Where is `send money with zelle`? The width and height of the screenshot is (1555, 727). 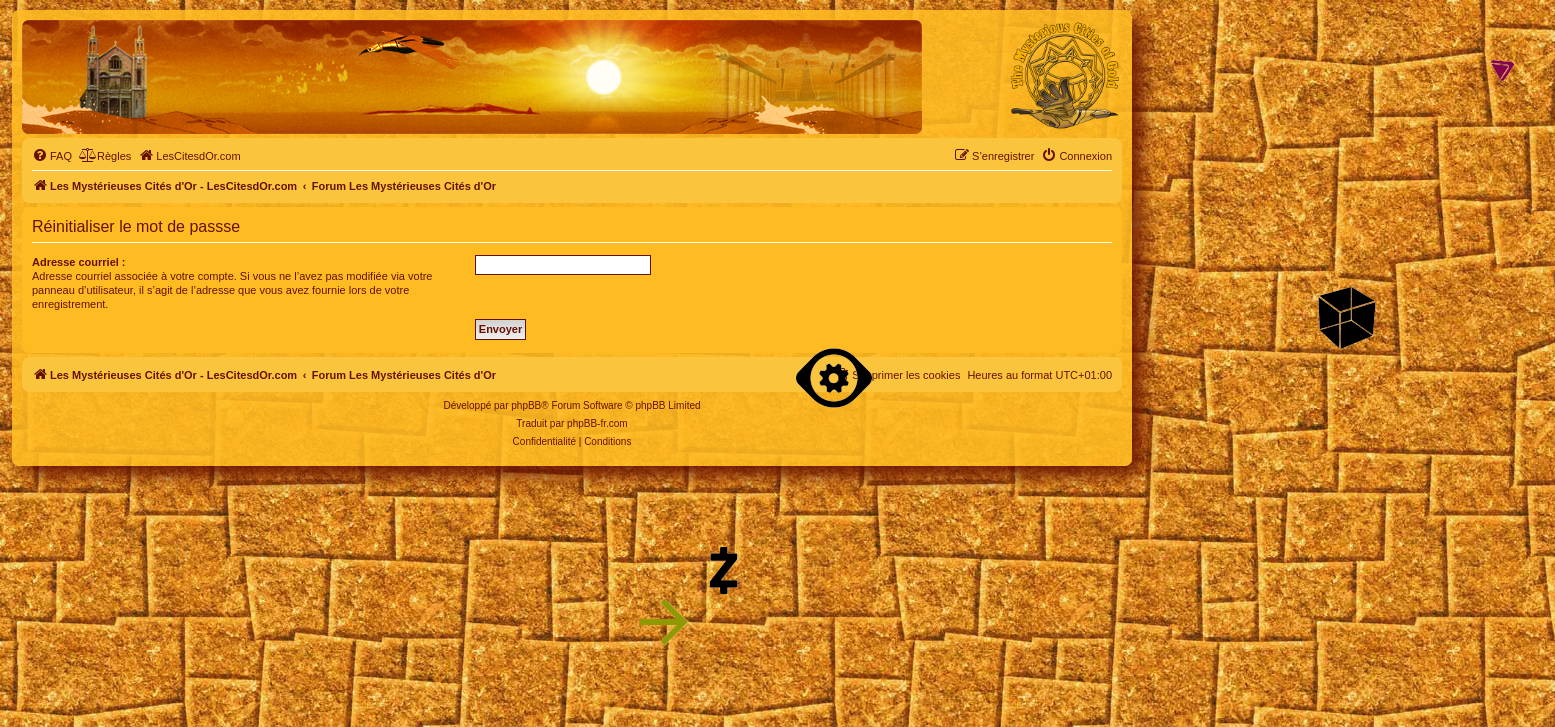 send money with zelle is located at coordinates (723, 570).